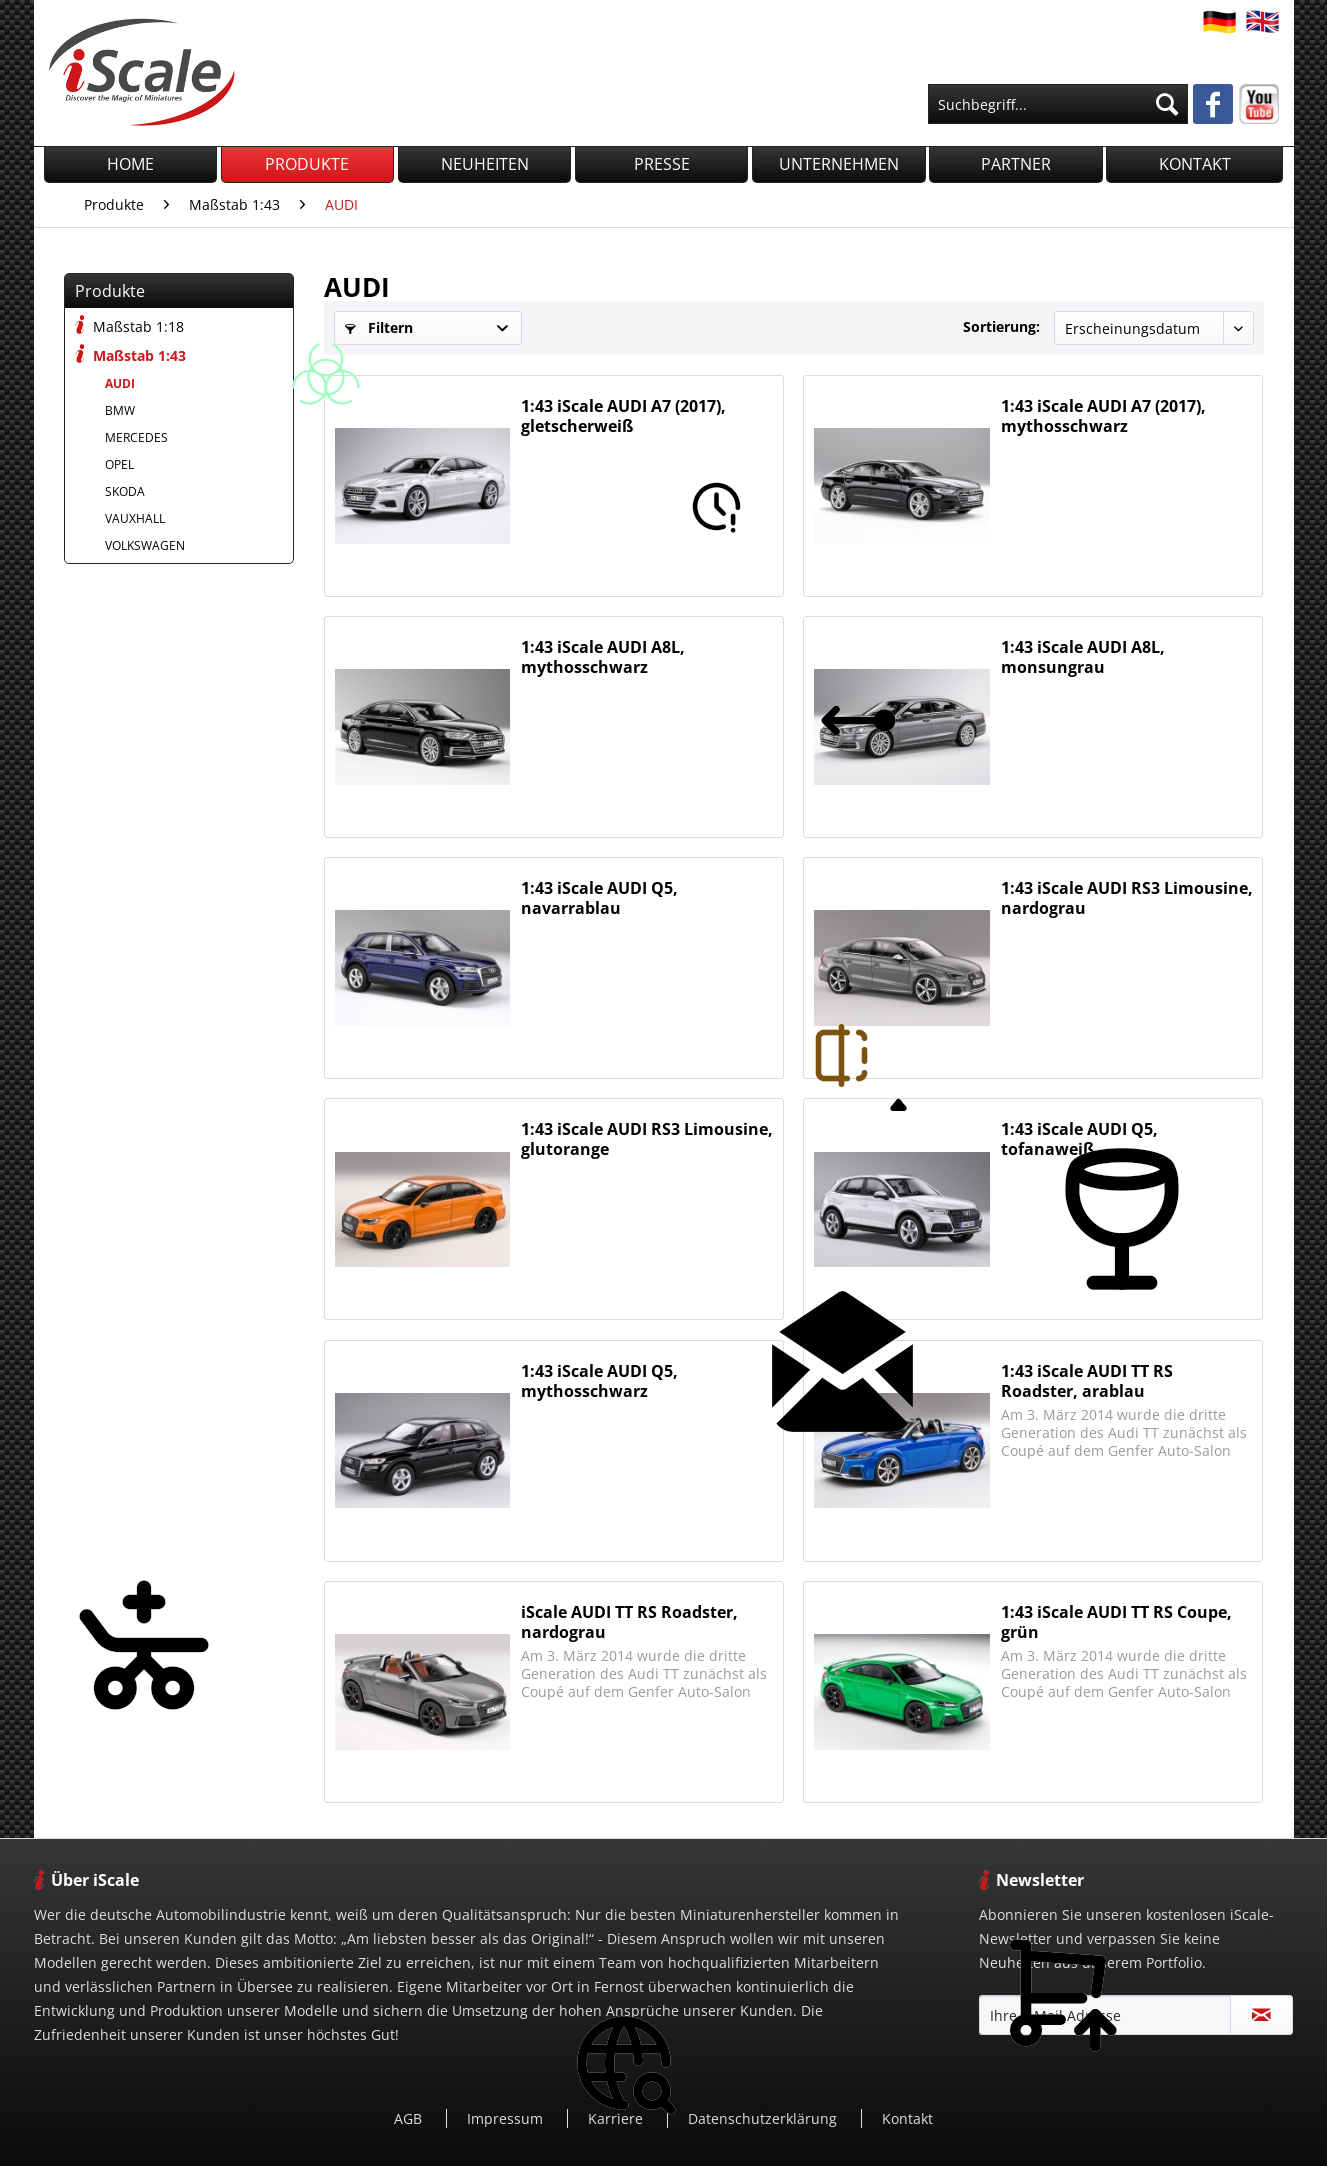 This screenshot has width=1327, height=2166. I want to click on access emergency medical bed availability, so click(144, 1645).